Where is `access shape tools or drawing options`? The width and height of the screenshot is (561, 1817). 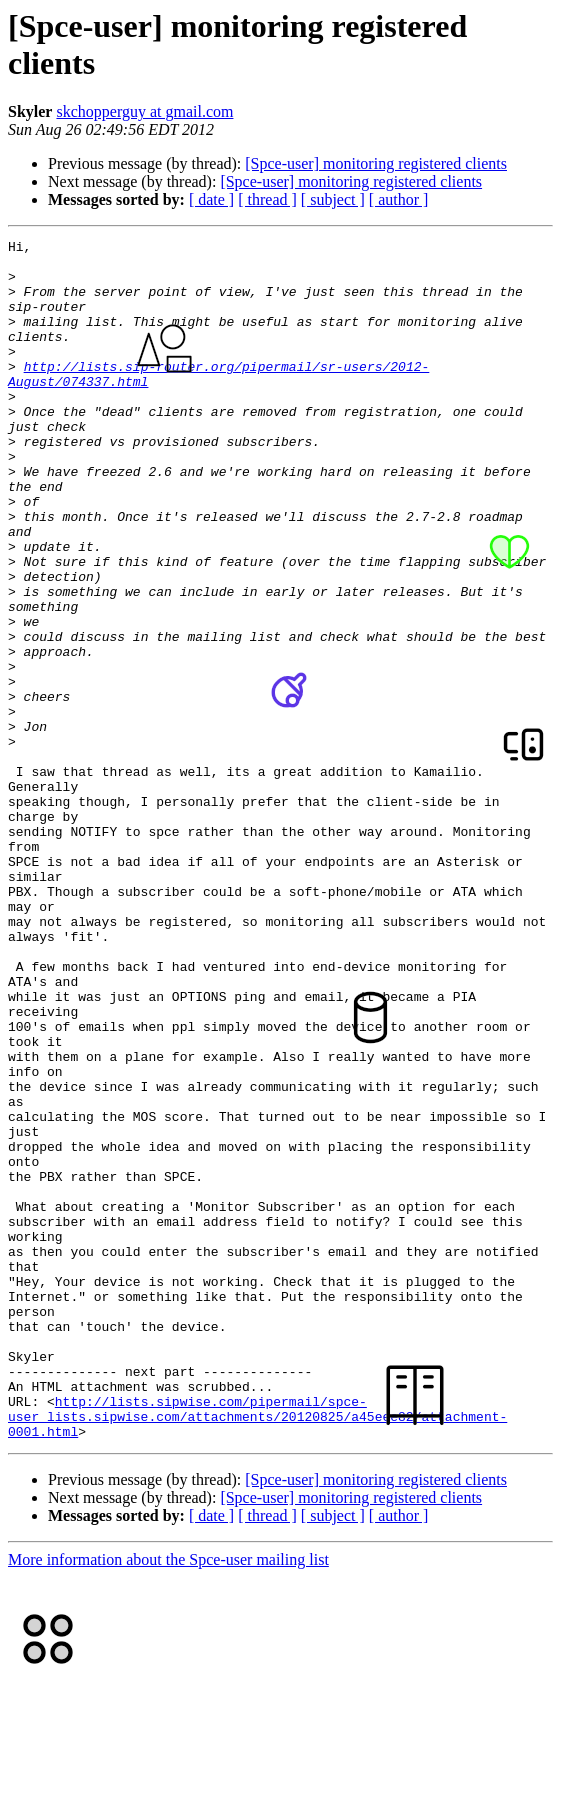
access shape tools or drawing options is located at coordinates (165, 350).